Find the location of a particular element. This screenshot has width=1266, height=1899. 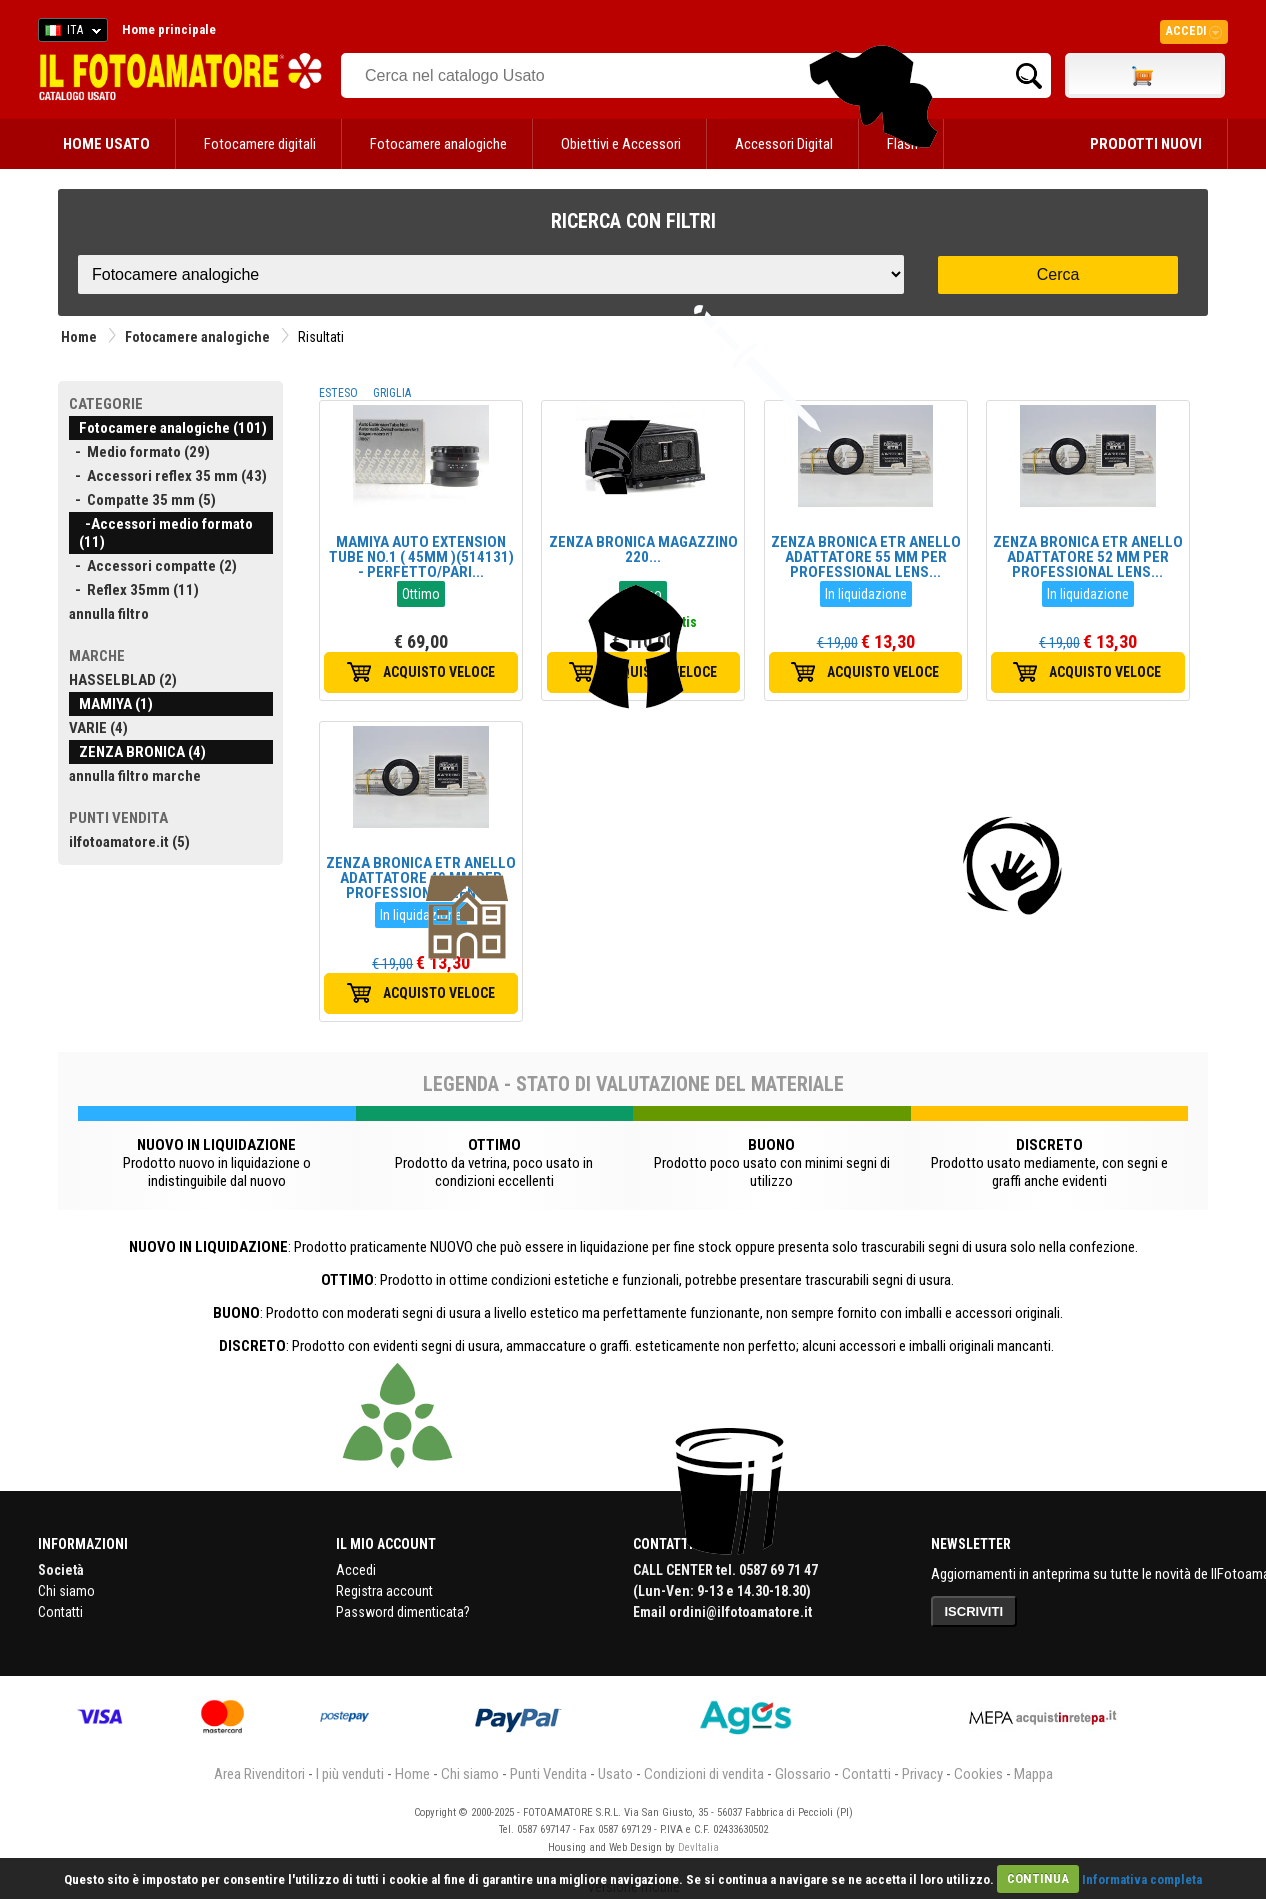

represents a hive mind or collective intelligence feature is located at coordinates (397, 1415).